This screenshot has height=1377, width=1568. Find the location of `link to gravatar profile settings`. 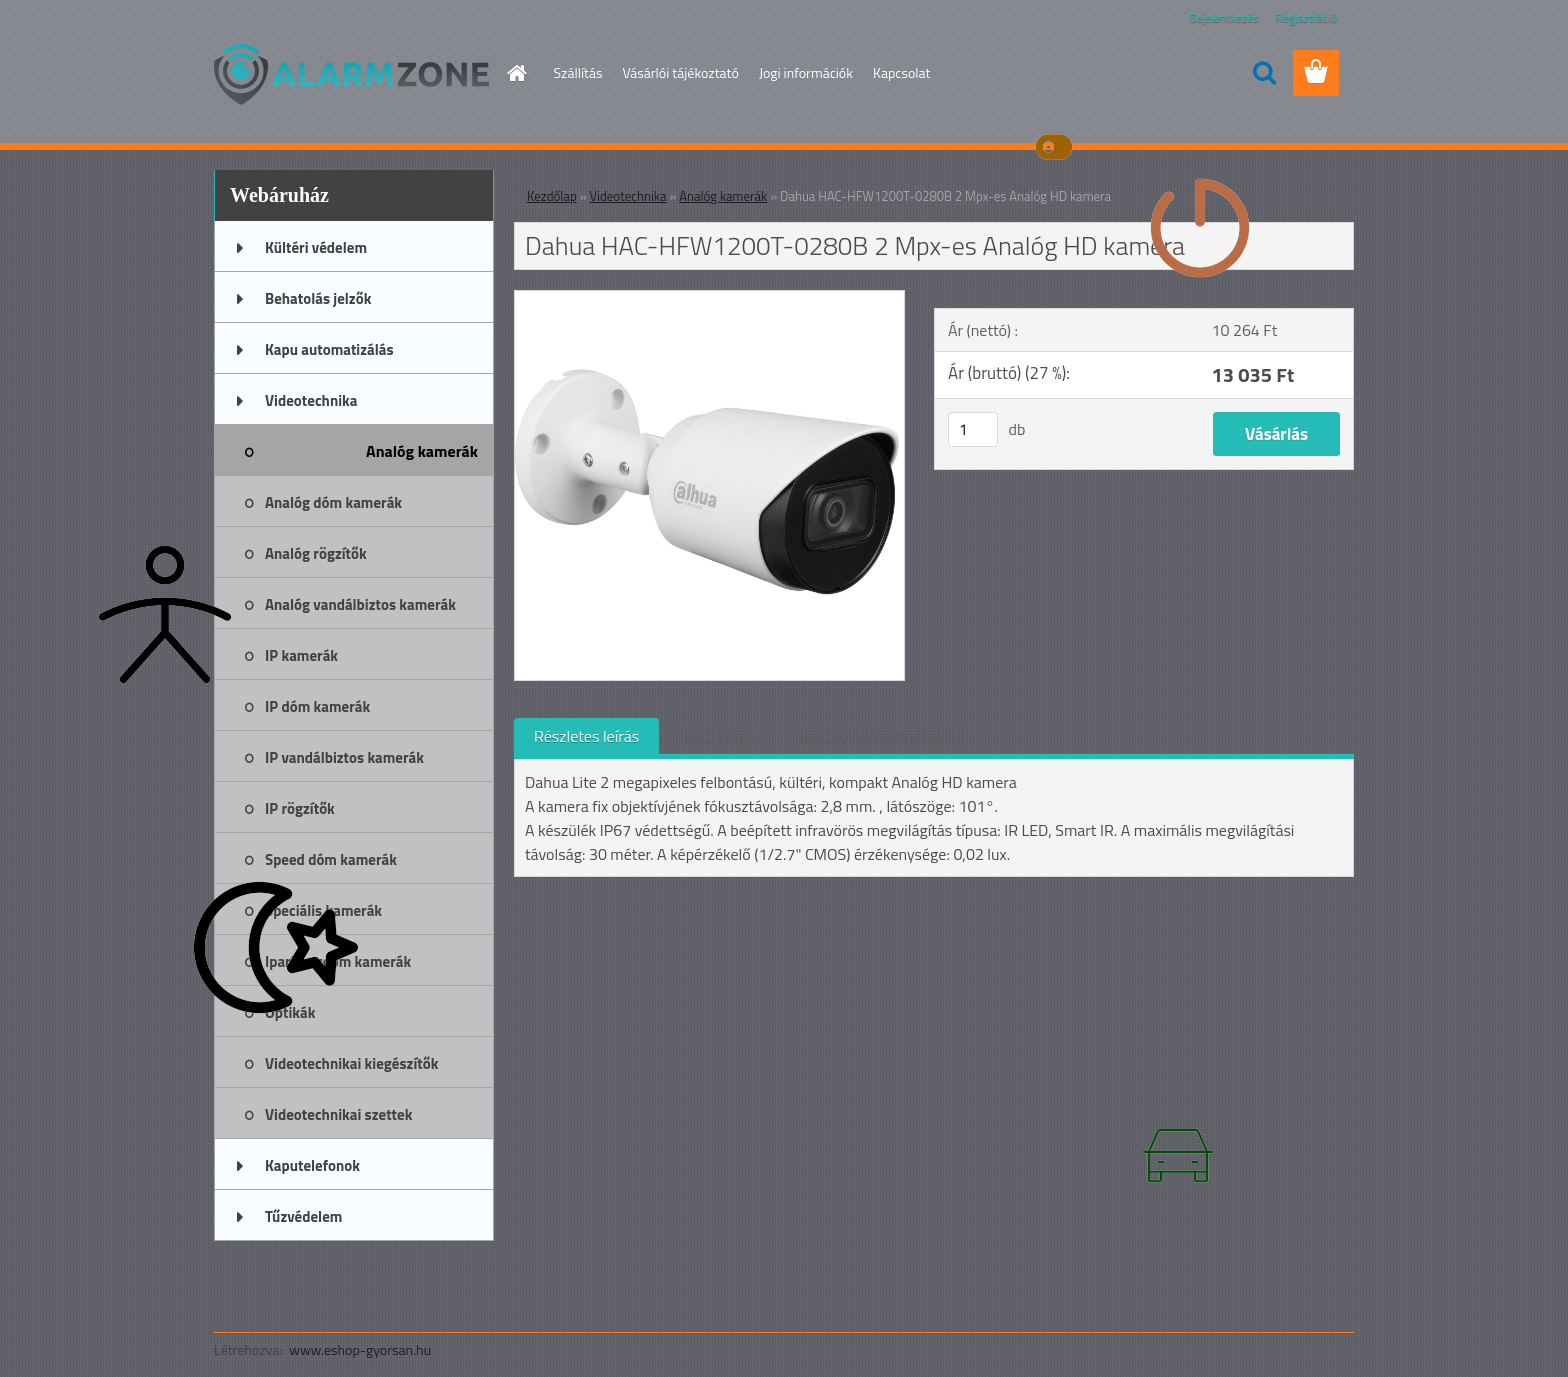

link to gravatar profile settings is located at coordinates (1200, 228).